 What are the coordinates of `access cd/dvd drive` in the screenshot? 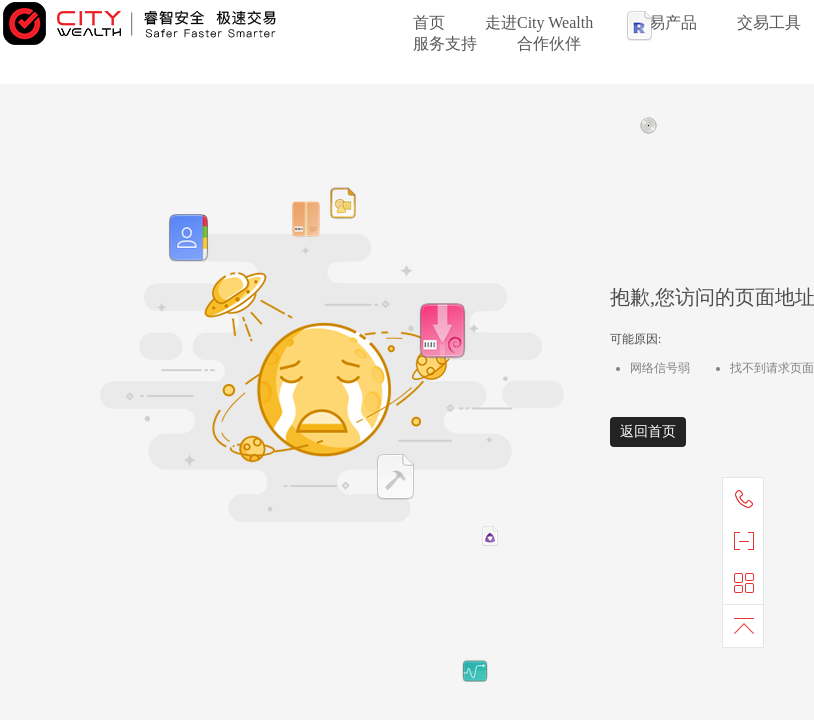 It's located at (648, 125).